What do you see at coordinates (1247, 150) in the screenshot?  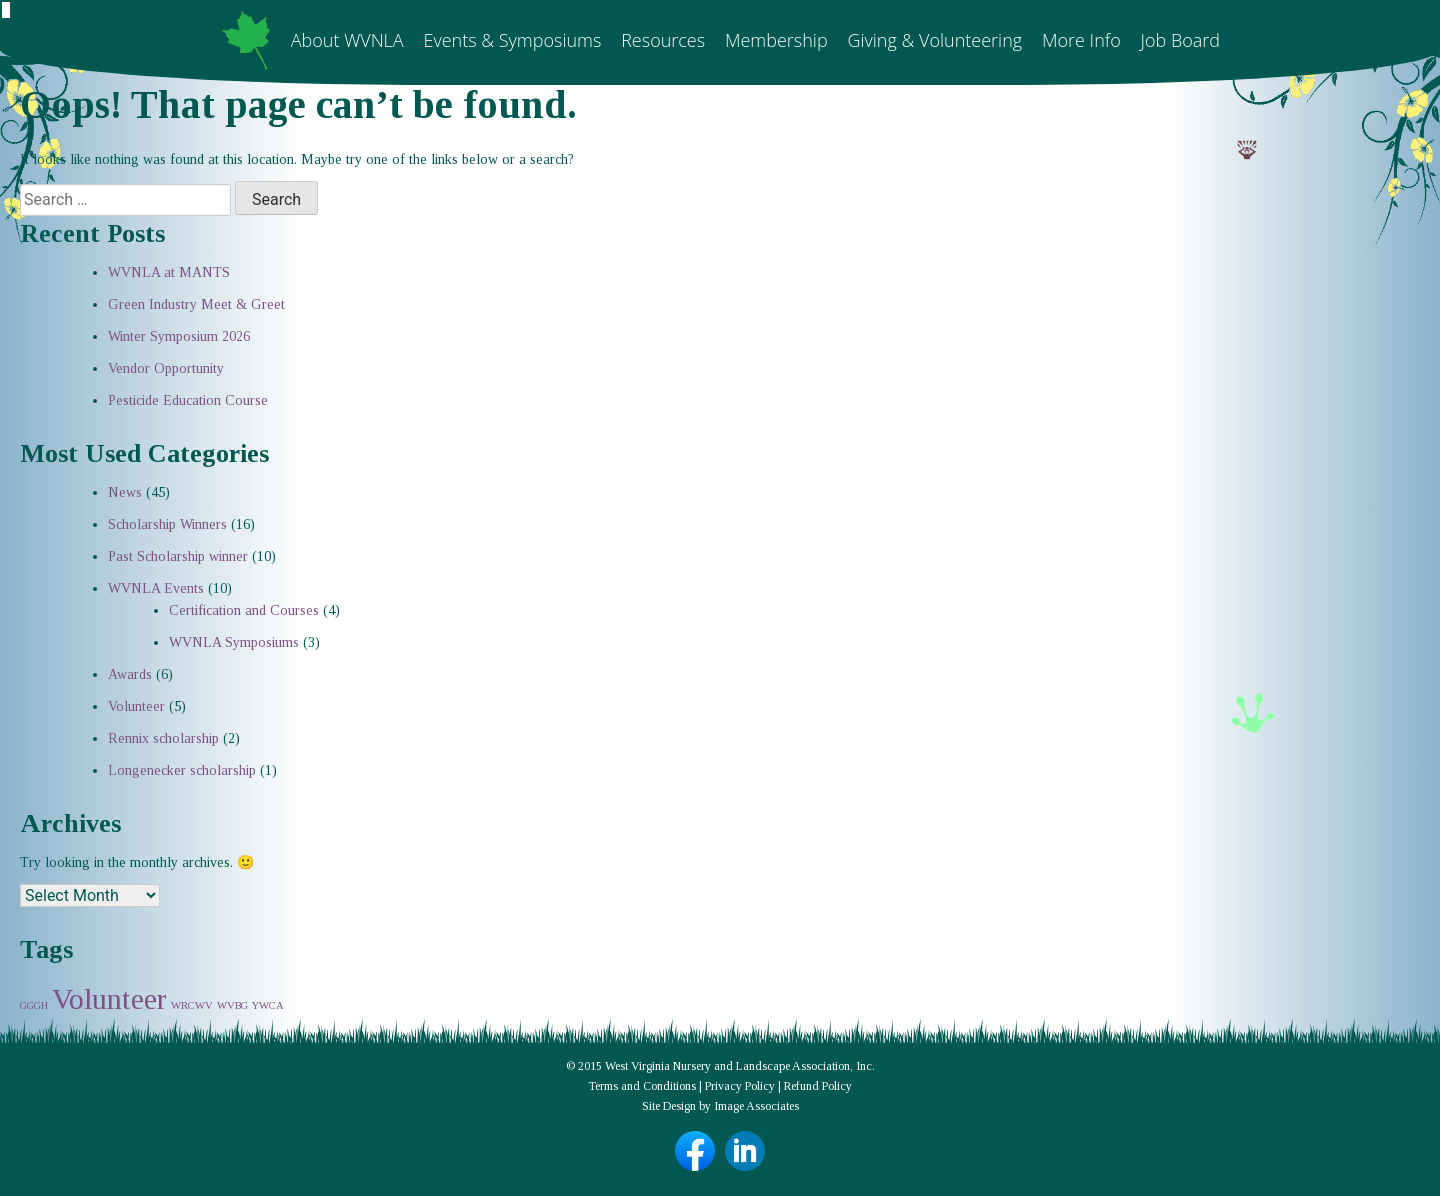 I see `indicates a character in panic or fear state` at bounding box center [1247, 150].